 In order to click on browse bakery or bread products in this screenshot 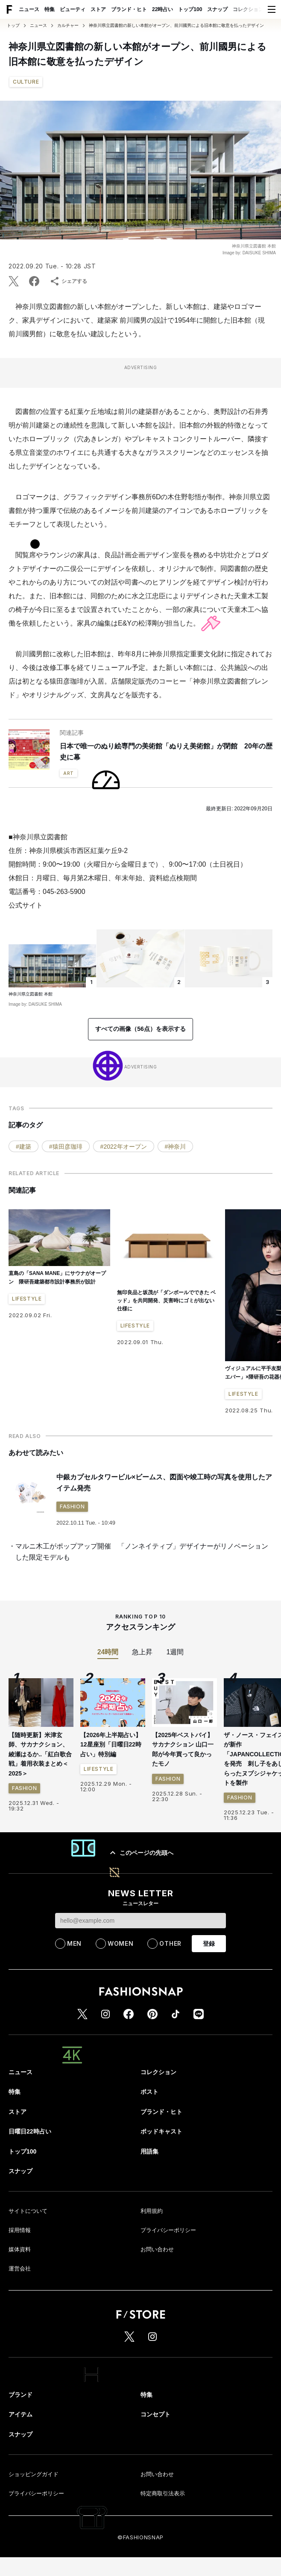, I will do `click(93, 2518)`.